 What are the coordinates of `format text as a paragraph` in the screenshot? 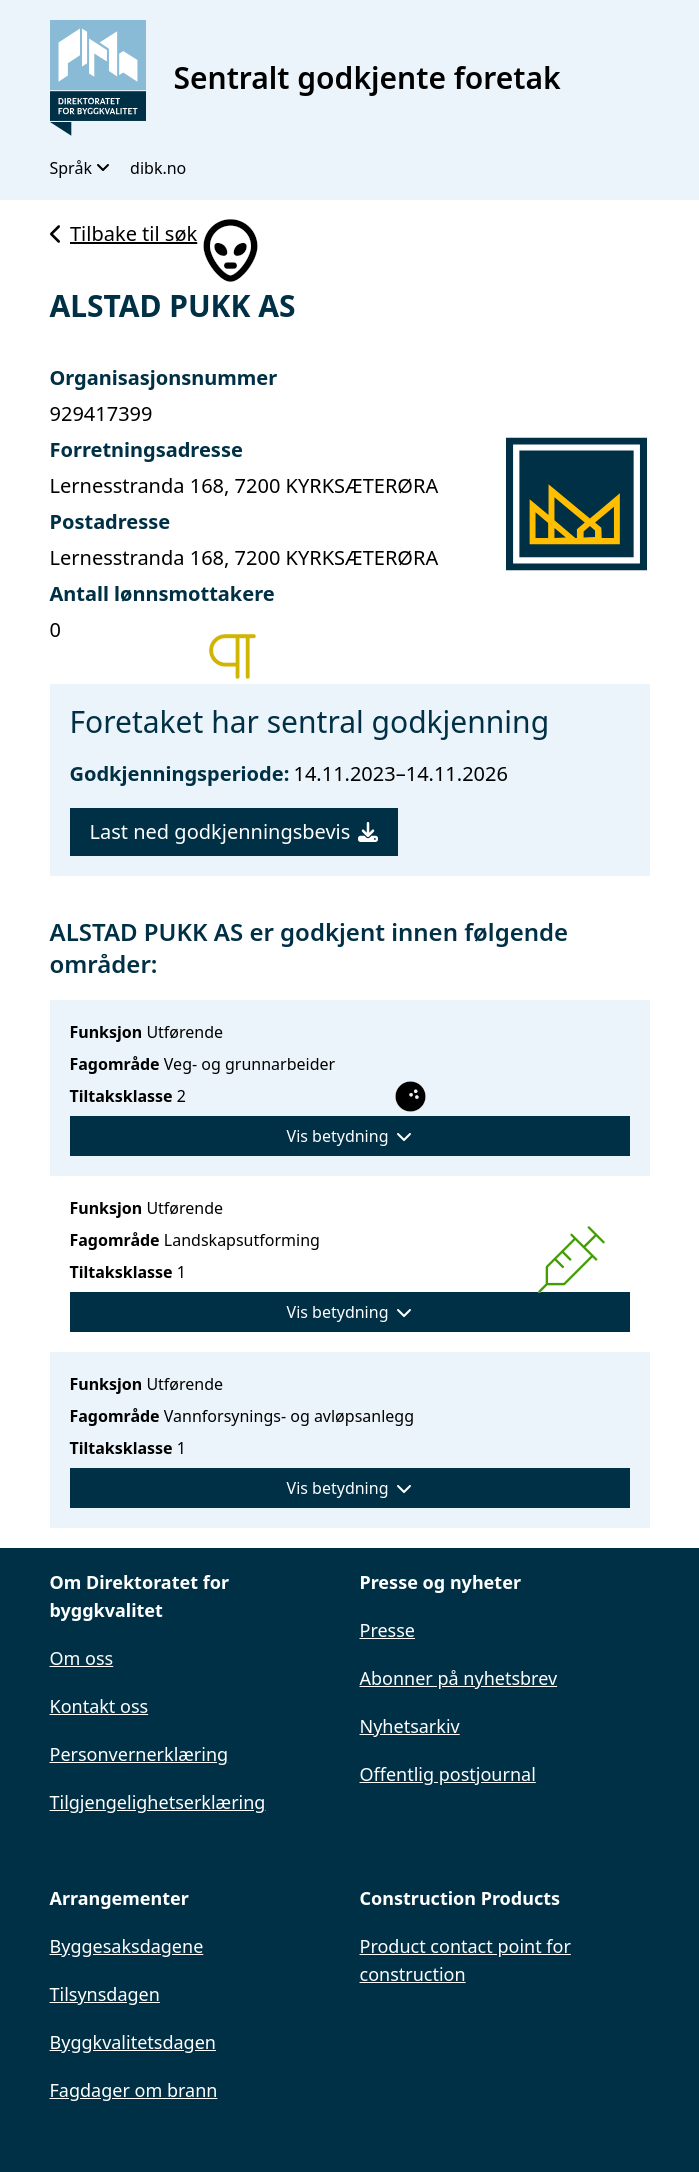 It's located at (233, 656).